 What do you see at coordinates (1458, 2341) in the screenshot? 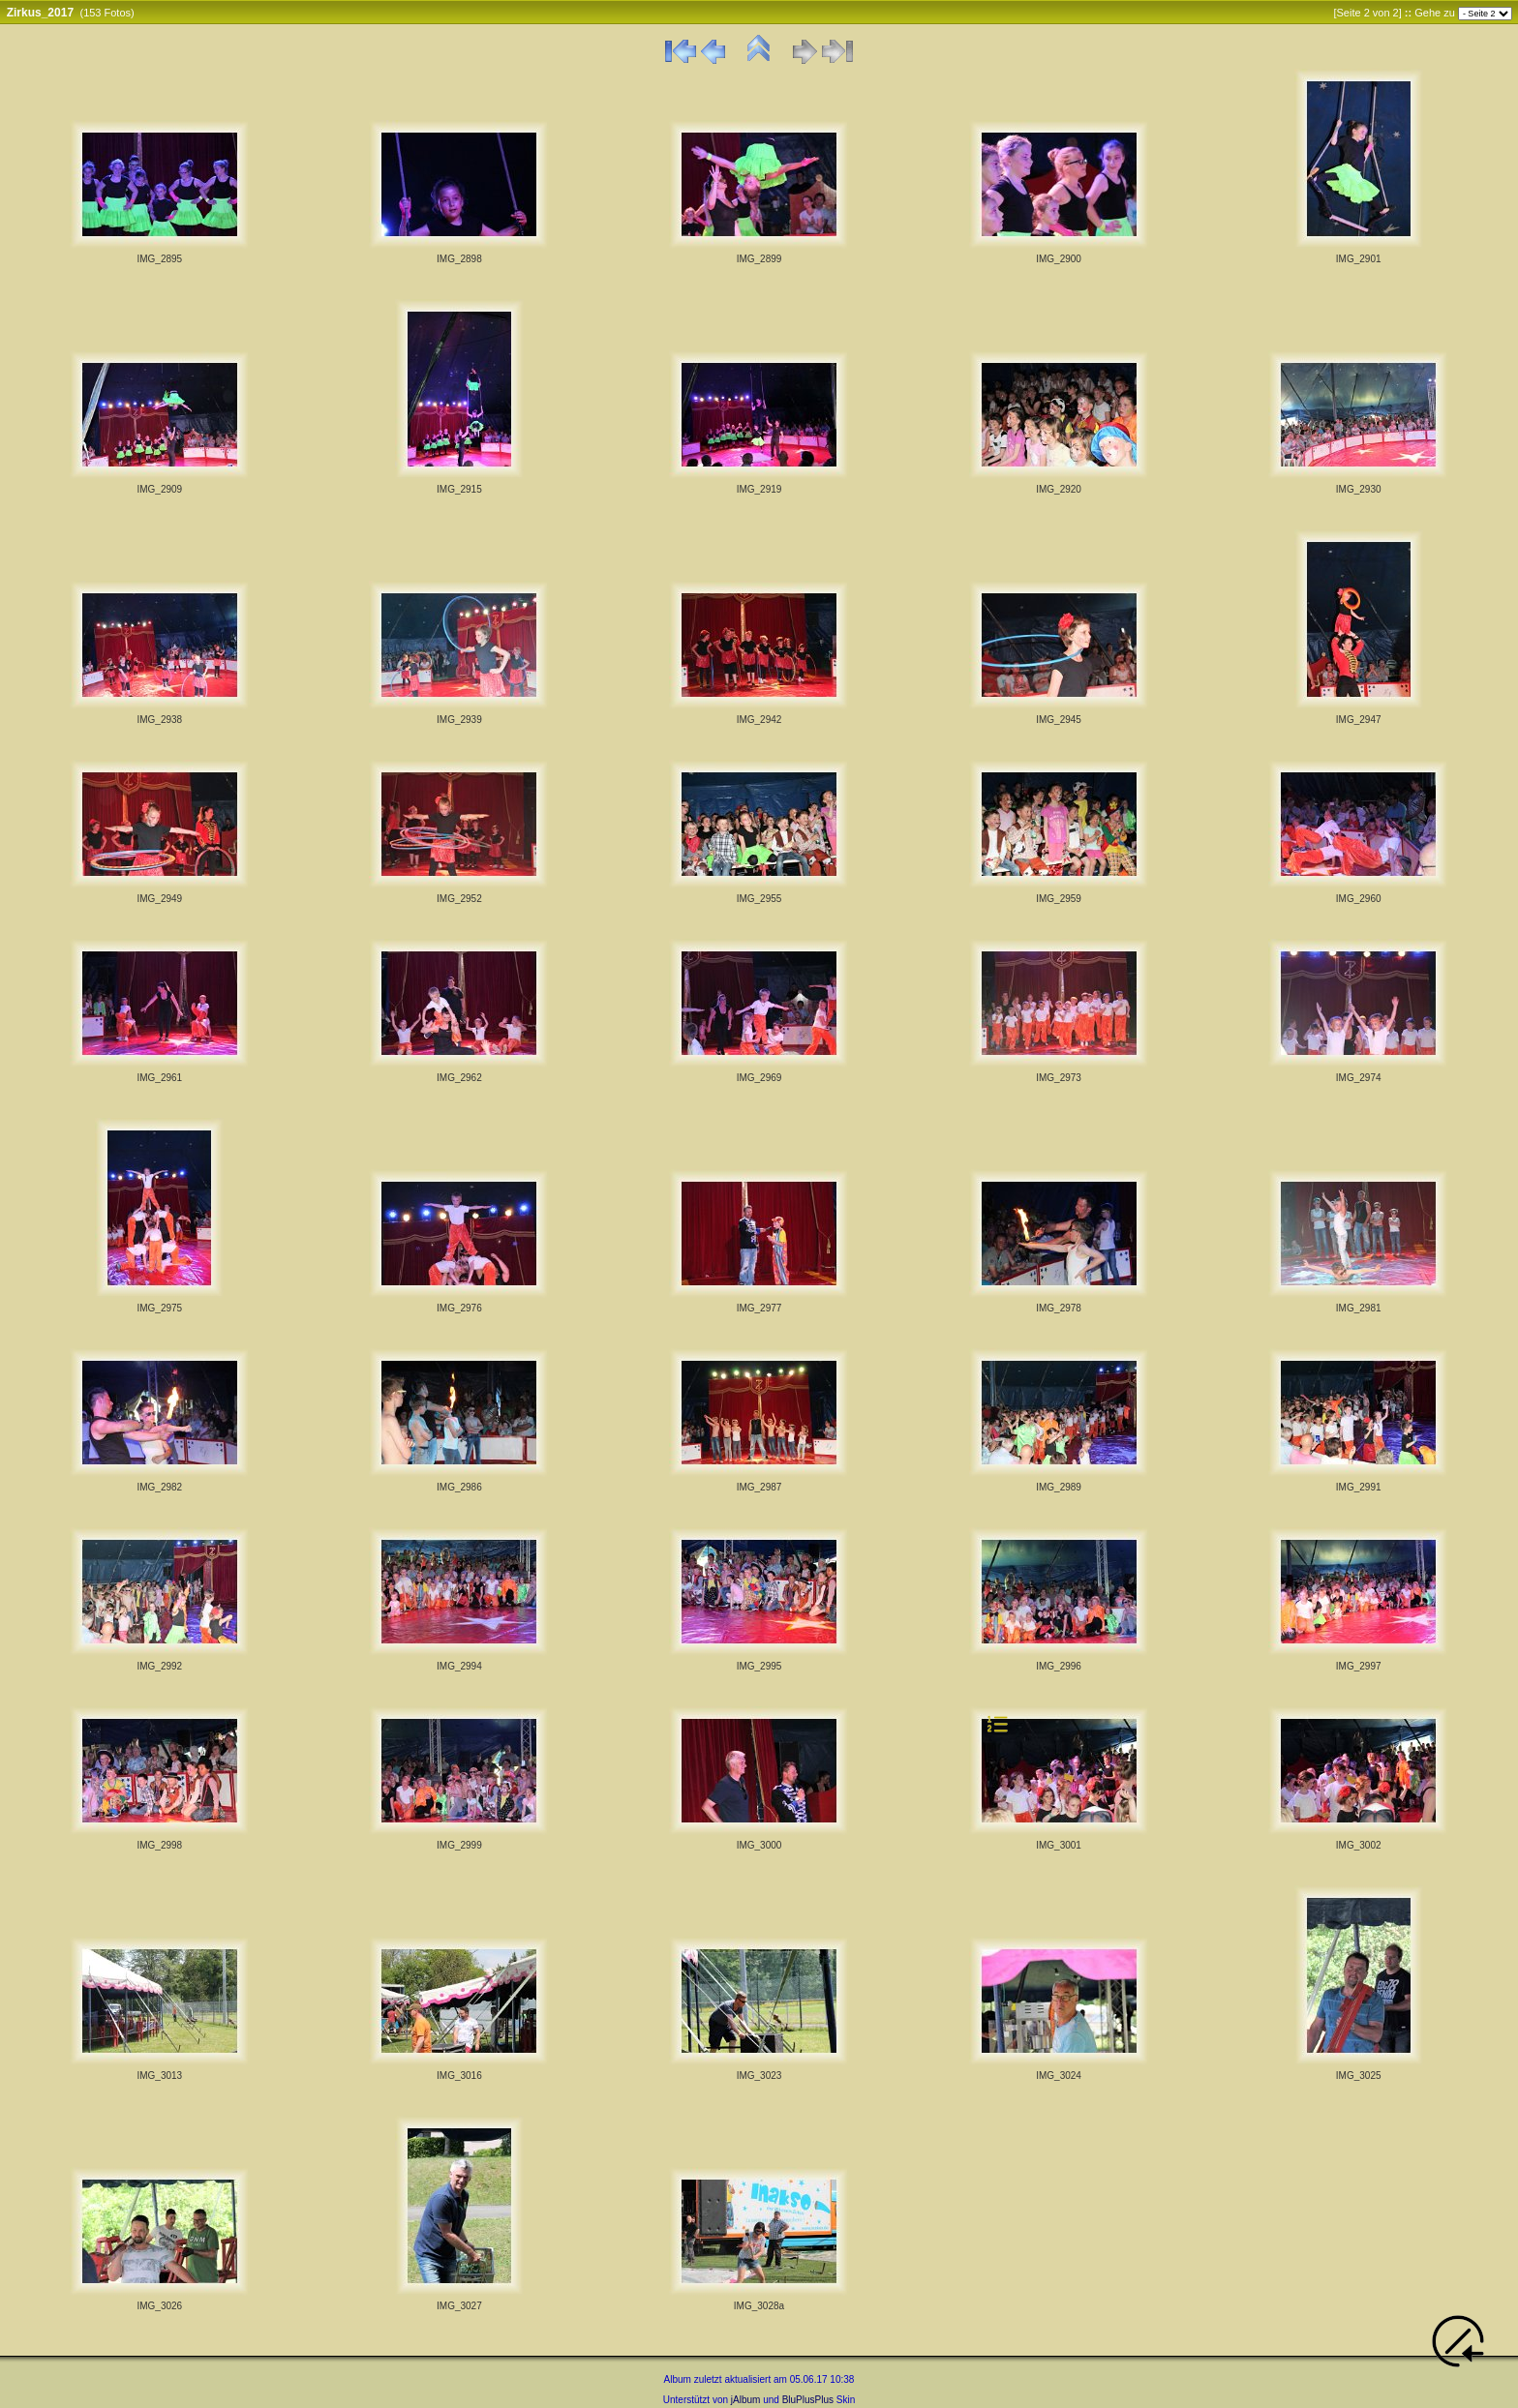
I see `indicates a tracked issue was closed as not planned` at bounding box center [1458, 2341].